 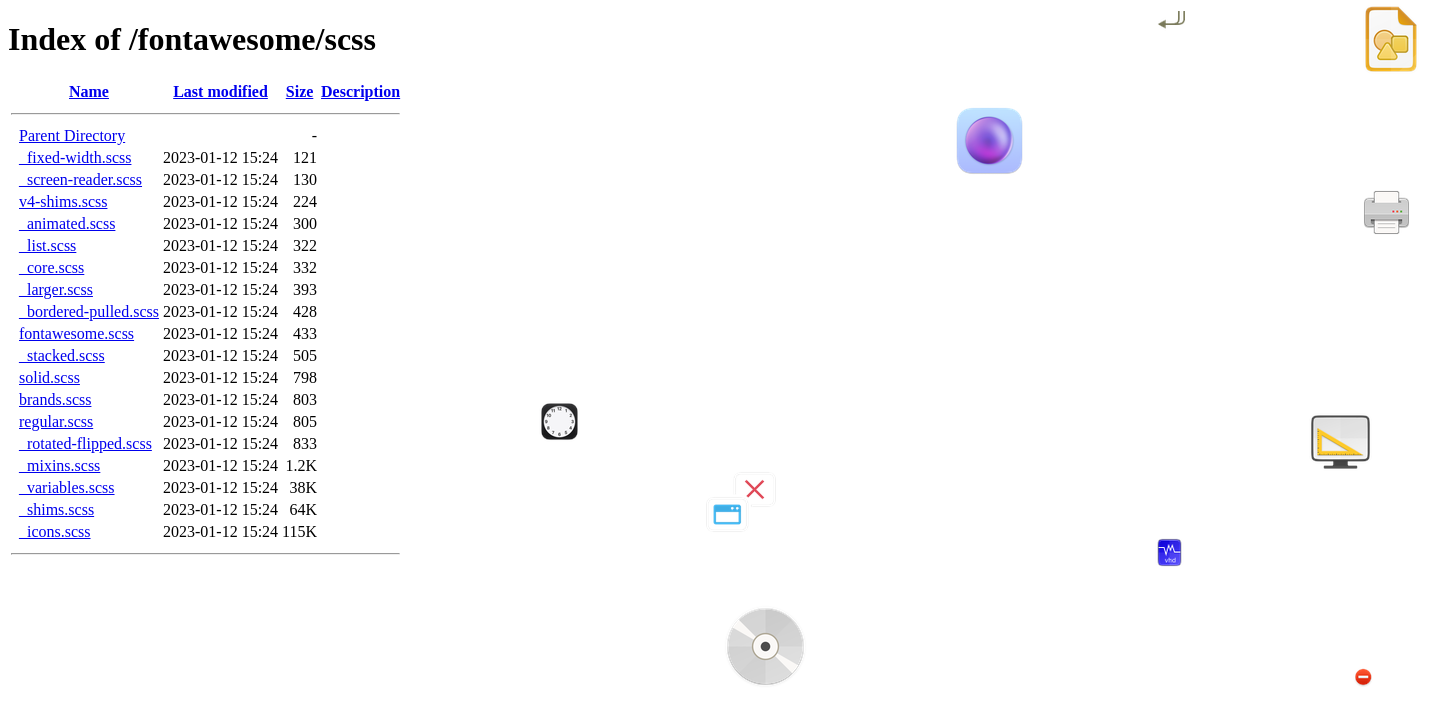 What do you see at coordinates (1171, 18) in the screenshot?
I see `reply to all recipients of an email` at bounding box center [1171, 18].